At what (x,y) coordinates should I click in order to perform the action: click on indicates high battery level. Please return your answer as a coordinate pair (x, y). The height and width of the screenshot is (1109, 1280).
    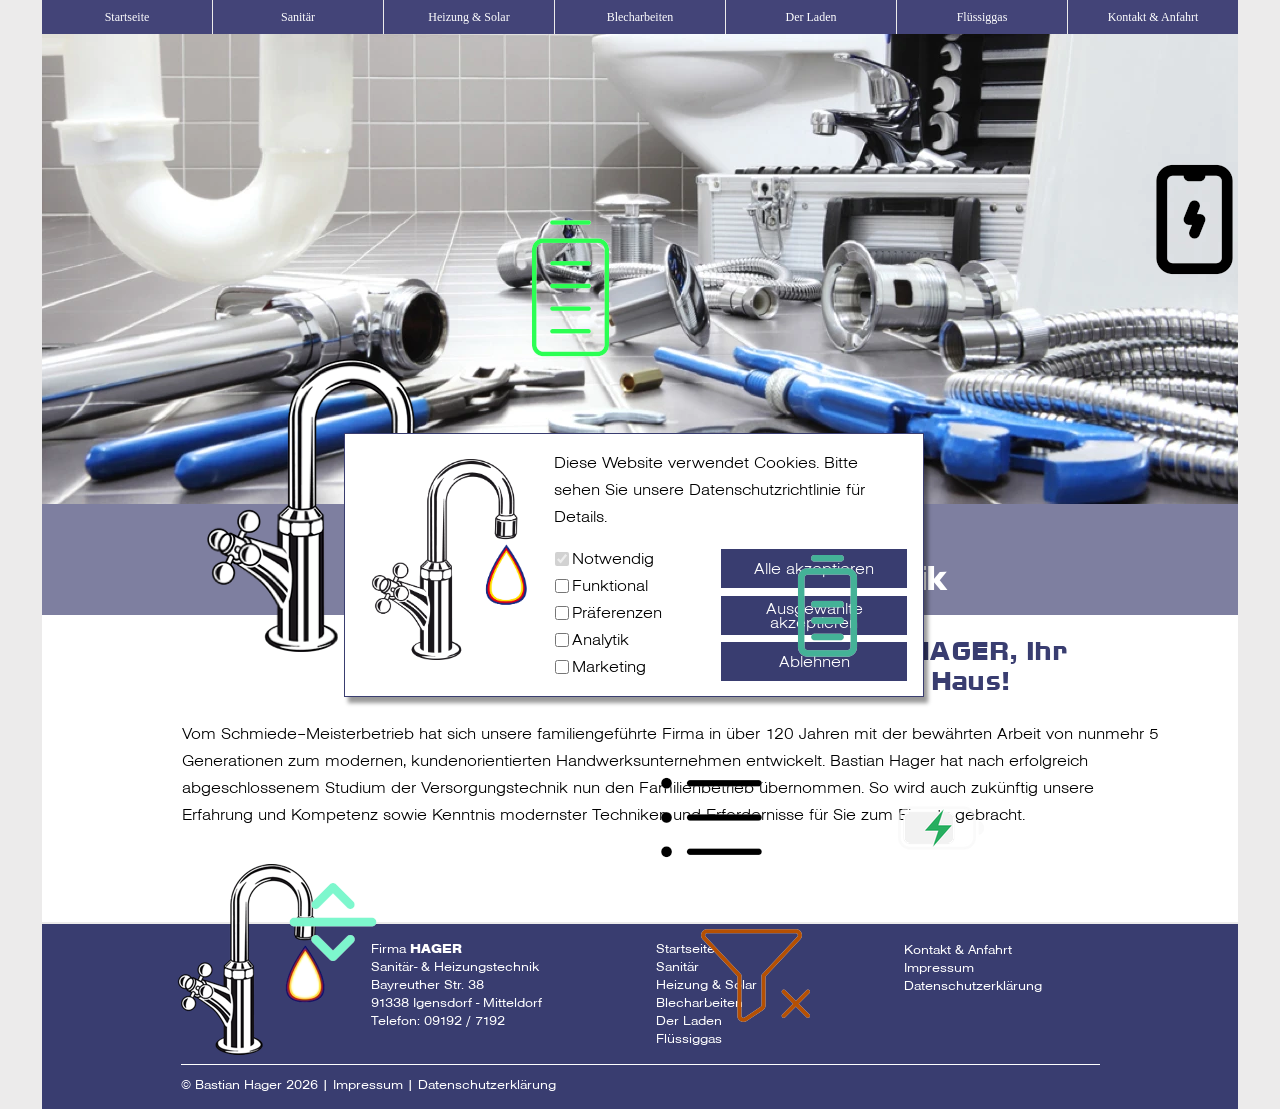
    Looking at the image, I should click on (827, 607).